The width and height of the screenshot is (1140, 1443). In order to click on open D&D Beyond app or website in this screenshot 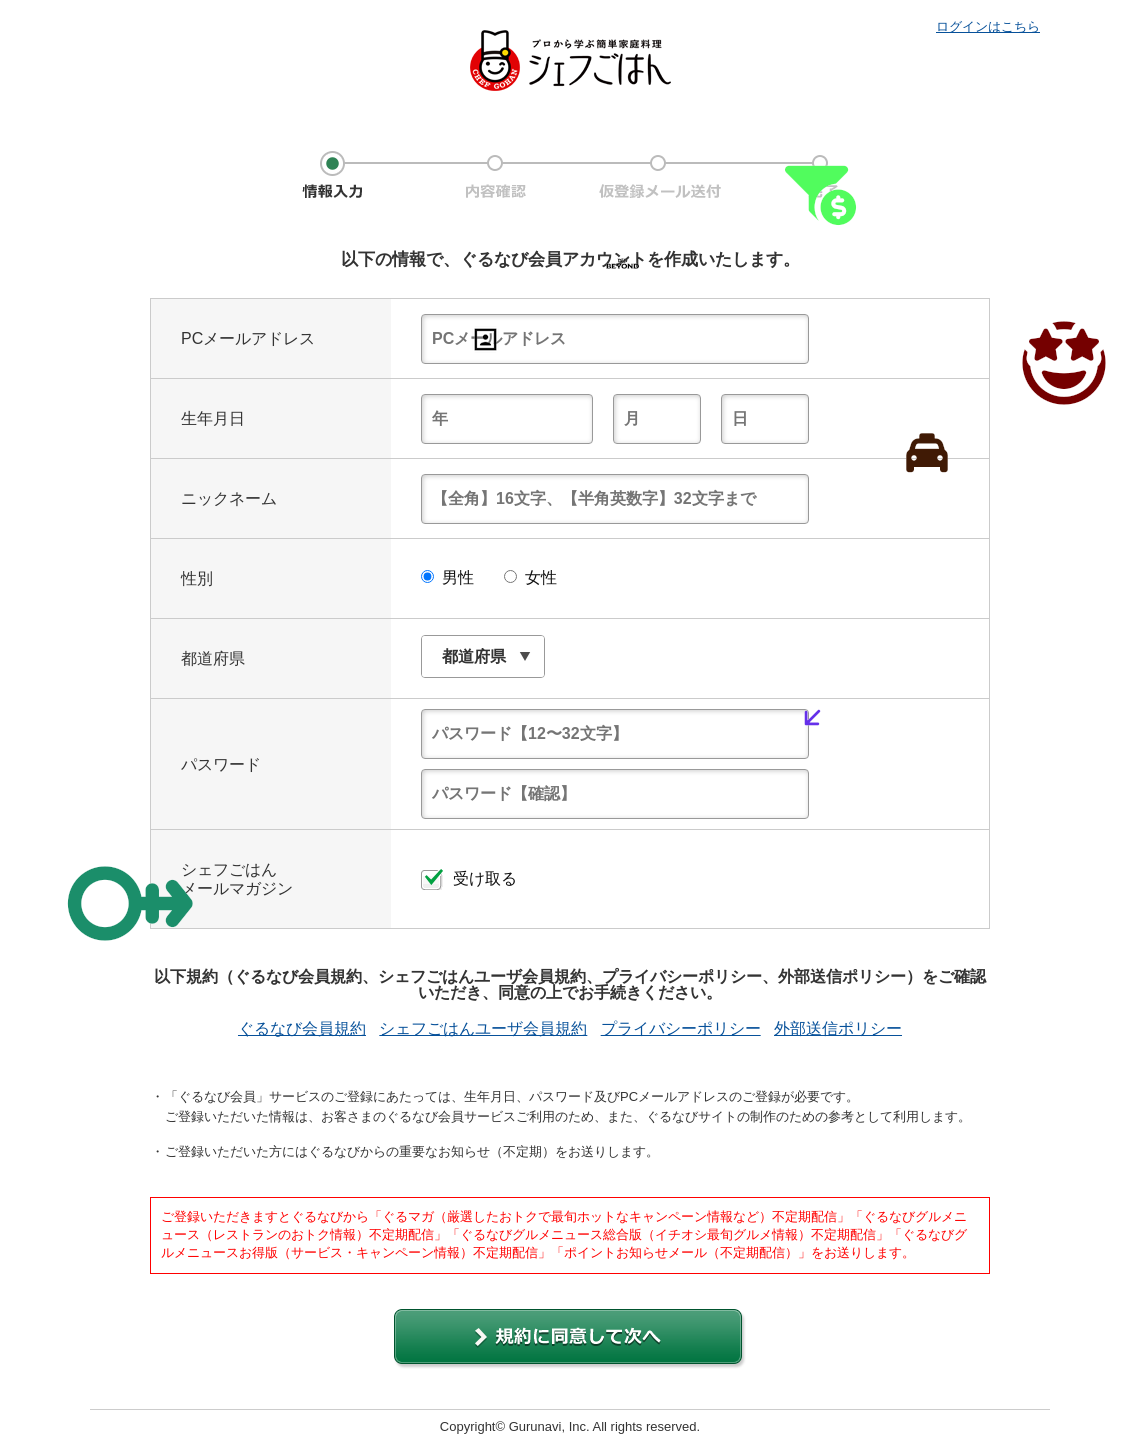, I will do `click(622, 263)`.